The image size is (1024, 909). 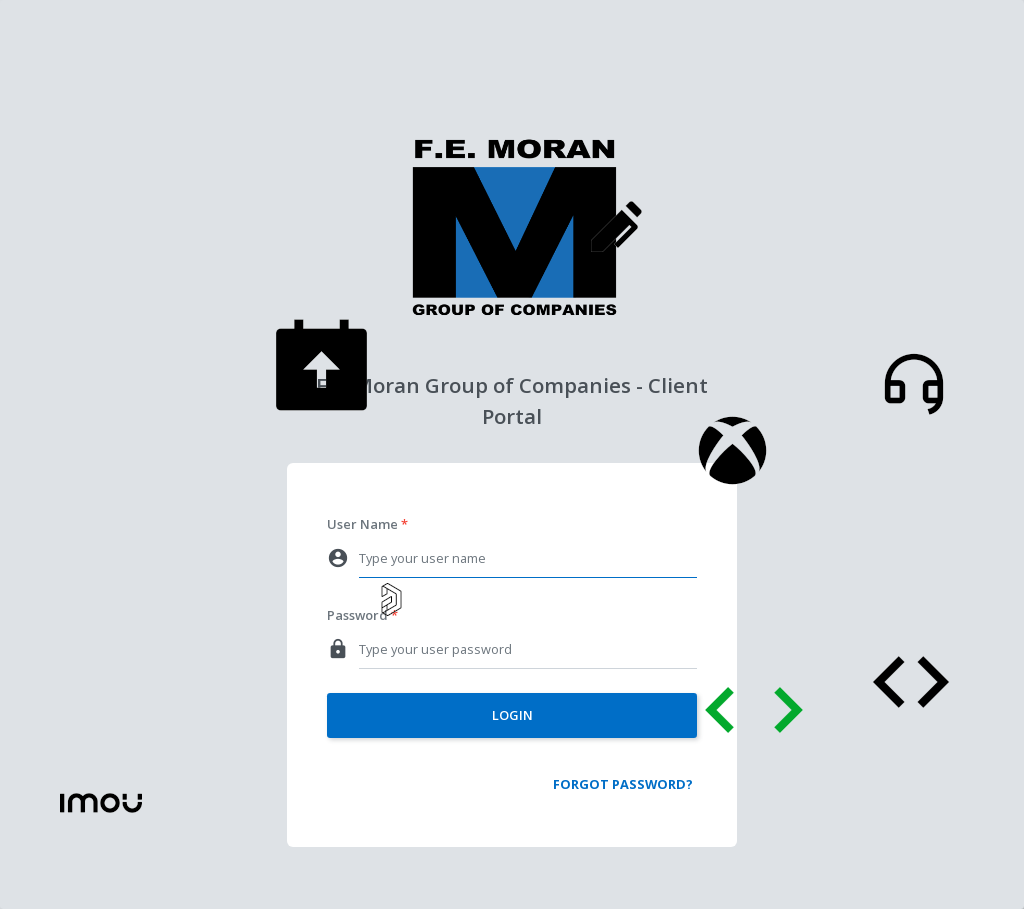 I want to click on open Altium Designer application, so click(x=391, y=599).